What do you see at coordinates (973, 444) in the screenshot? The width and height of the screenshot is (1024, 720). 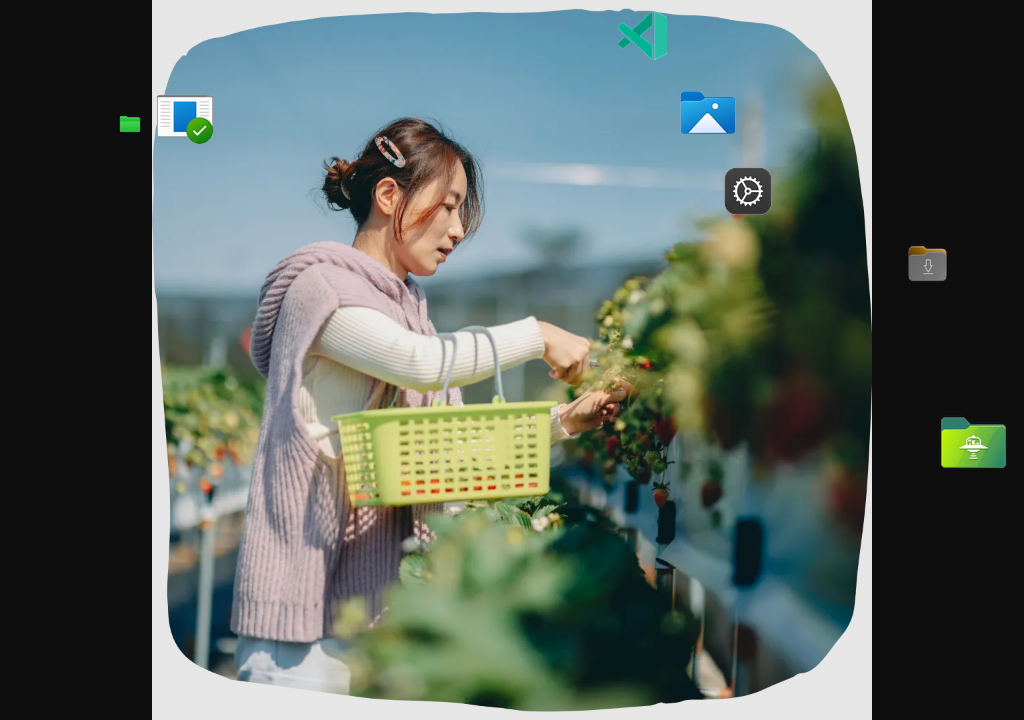 I see `open gamejolt games folder` at bounding box center [973, 444].